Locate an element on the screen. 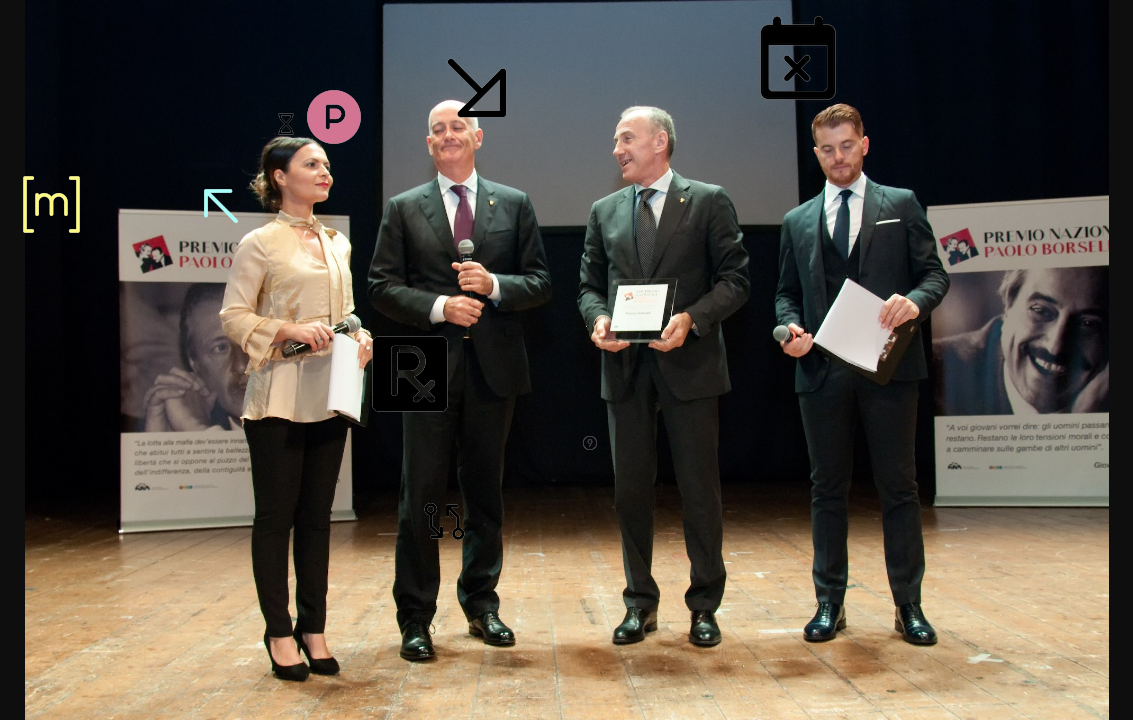 The width and height of the screenshot is (1133, 720). navigate back to previous screen is located at coordinates (221, 206).